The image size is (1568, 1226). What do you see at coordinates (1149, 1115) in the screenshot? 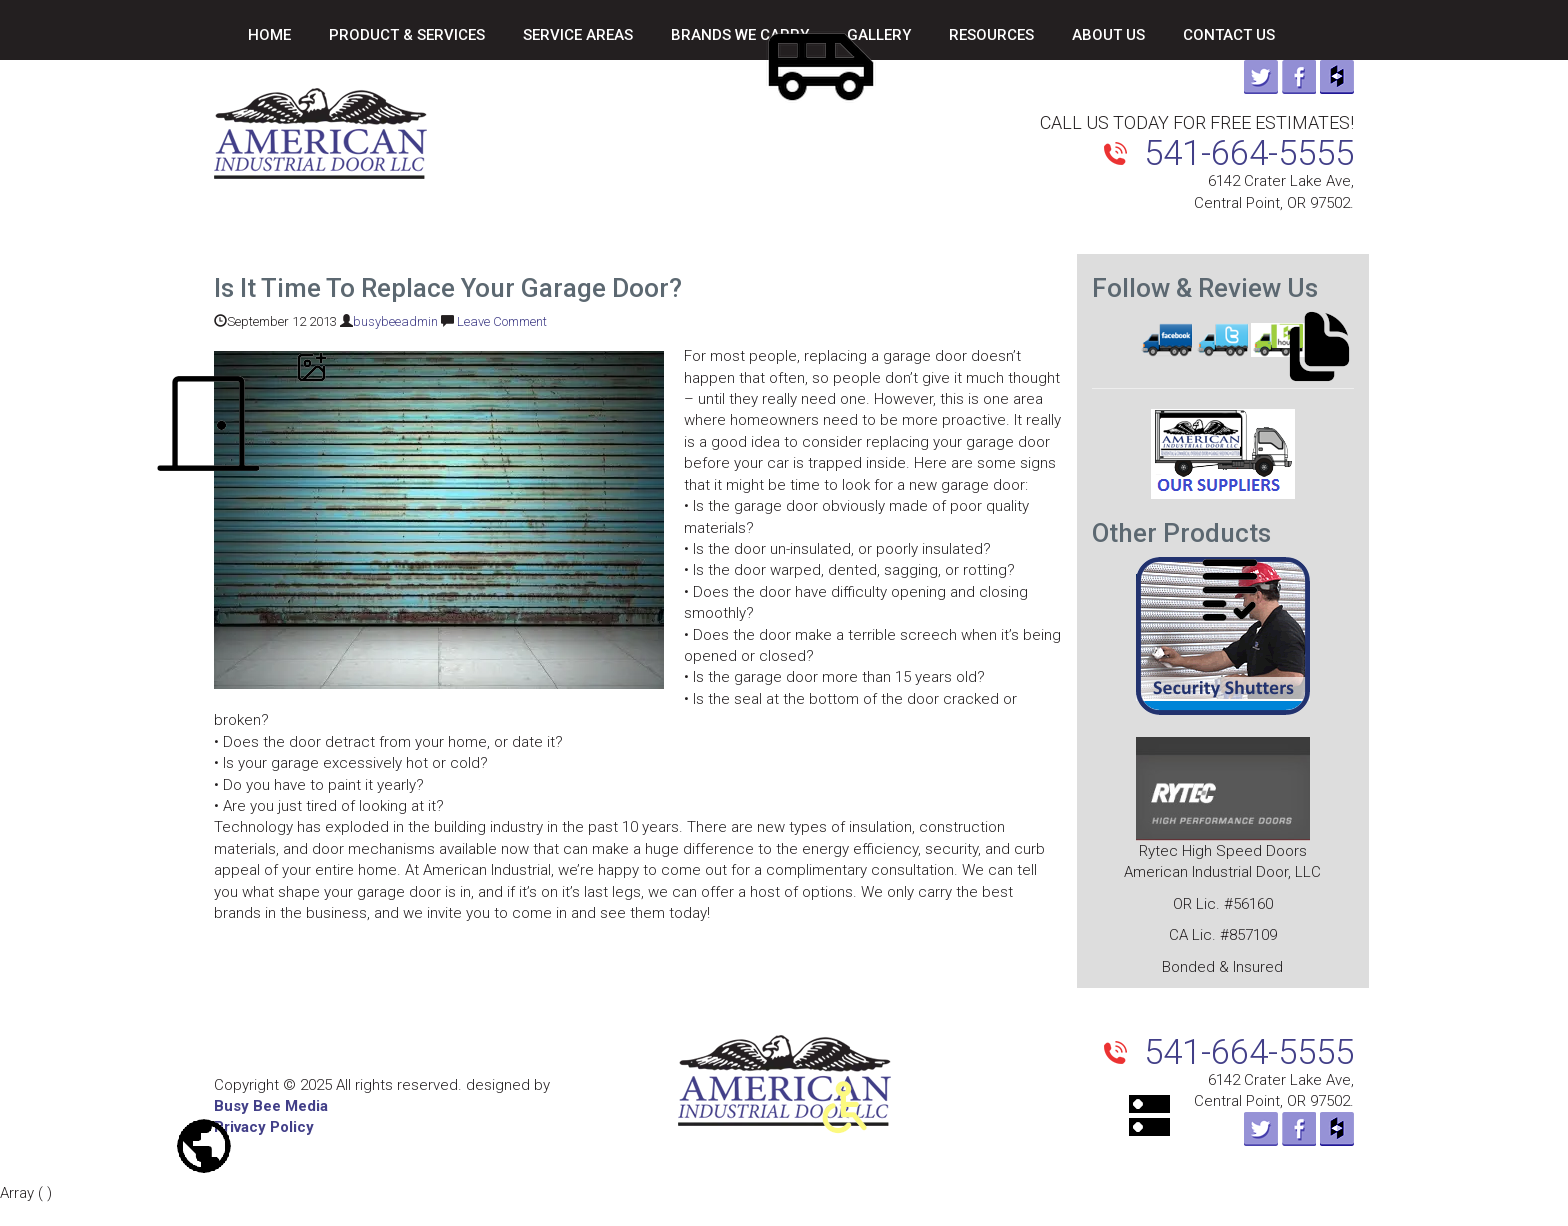
I see `access server or DNS settings` at bounding box center [1149, 1115].